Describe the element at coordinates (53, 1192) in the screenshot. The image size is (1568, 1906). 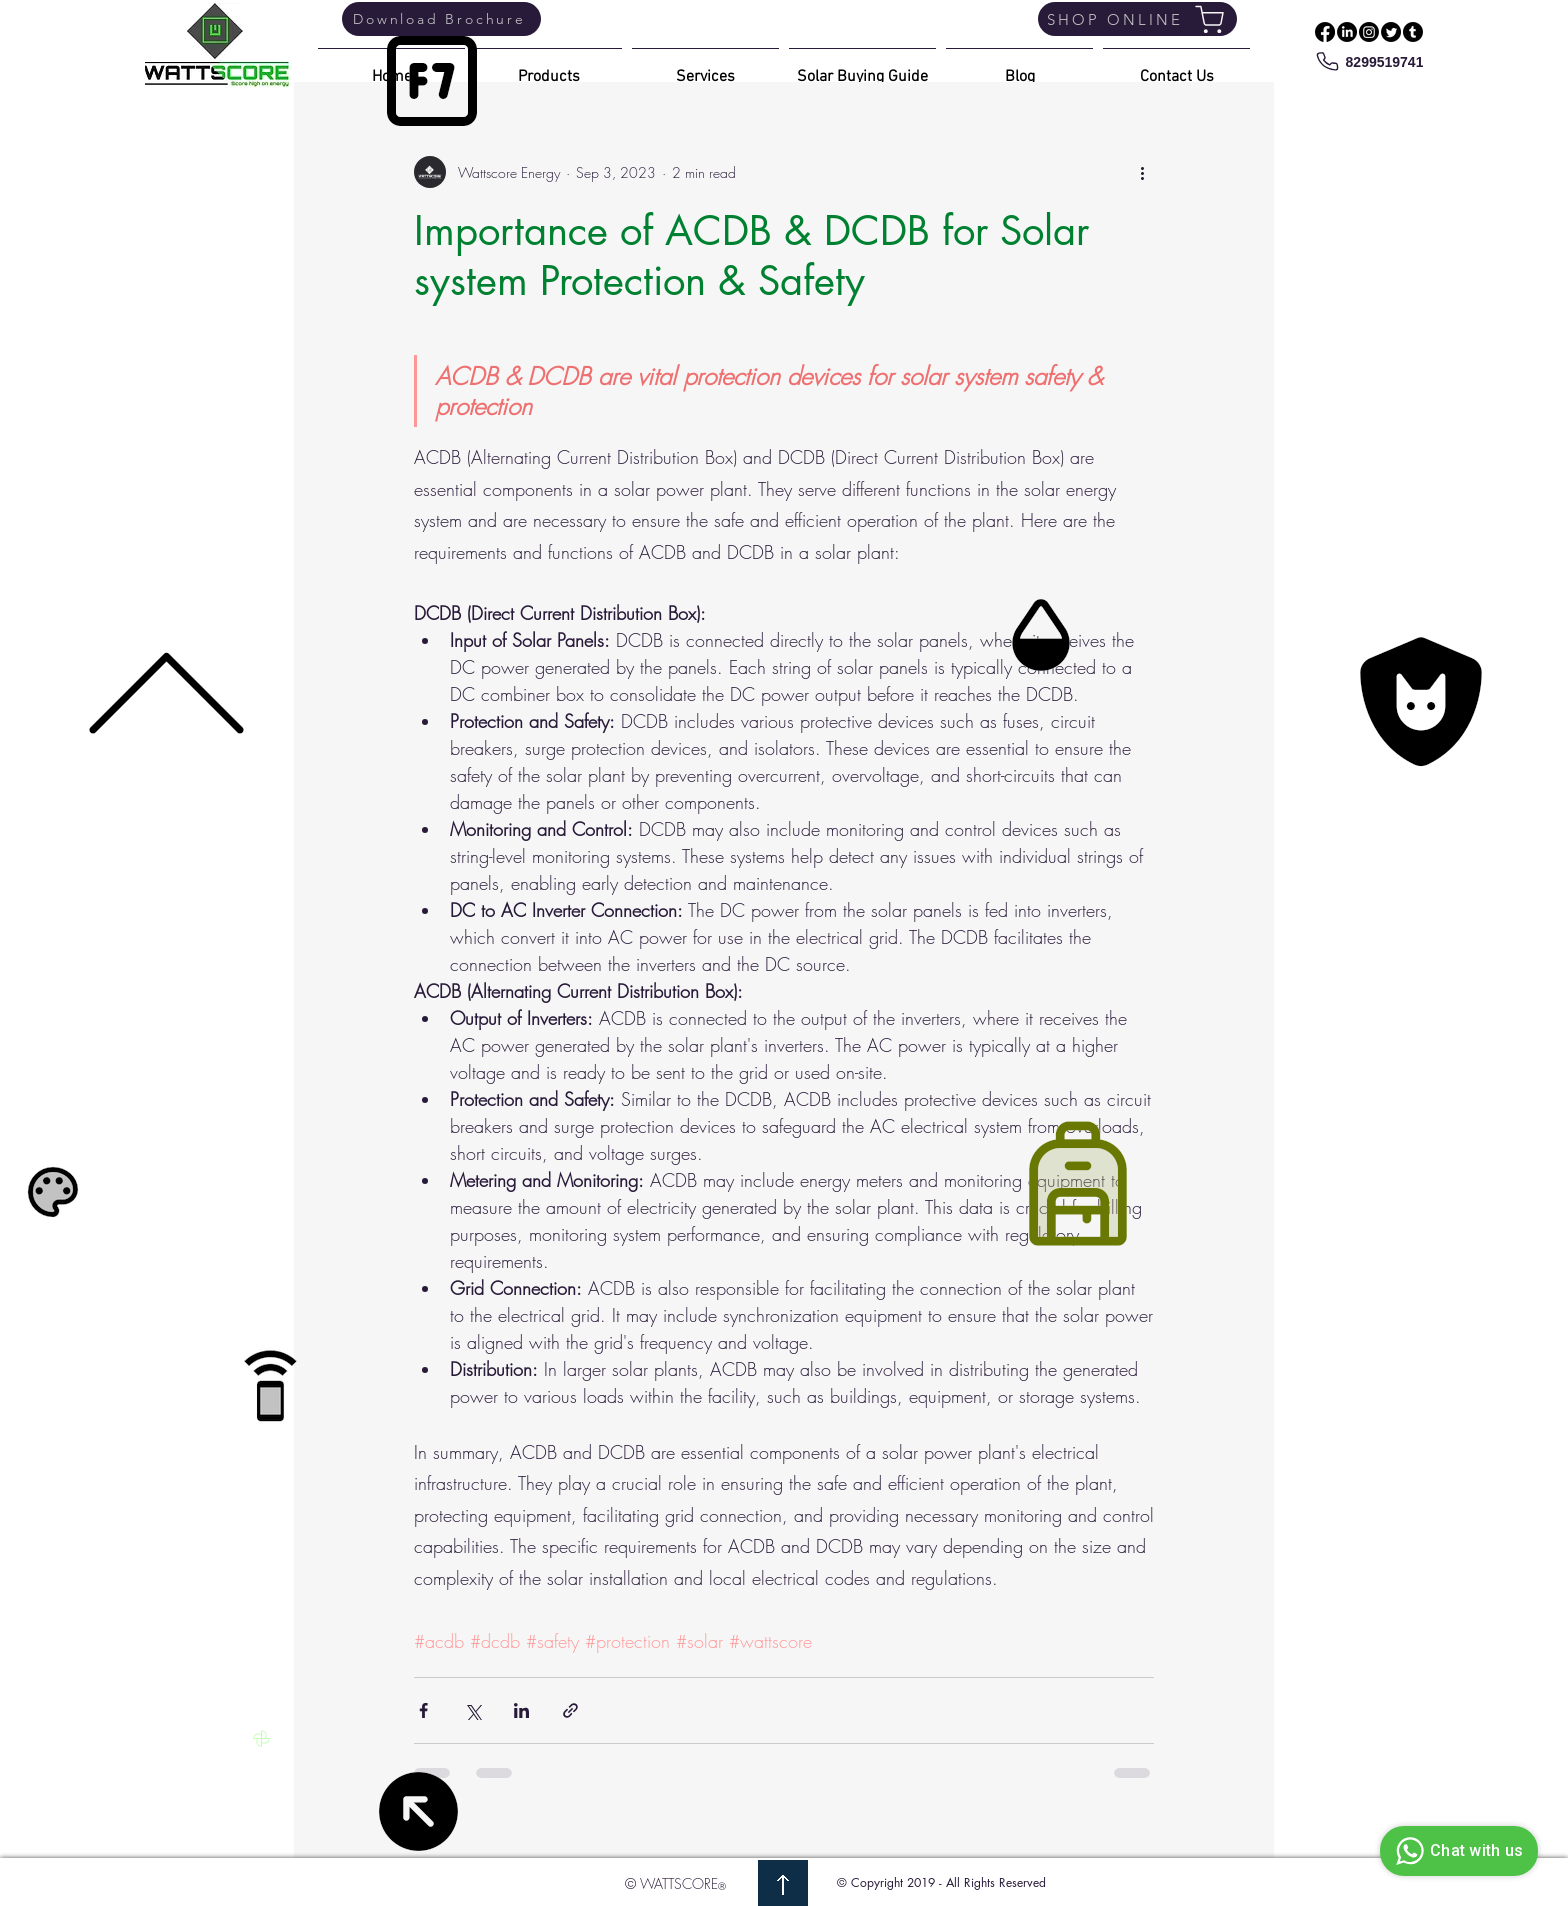
I see `access color or theme customization options` at that location.